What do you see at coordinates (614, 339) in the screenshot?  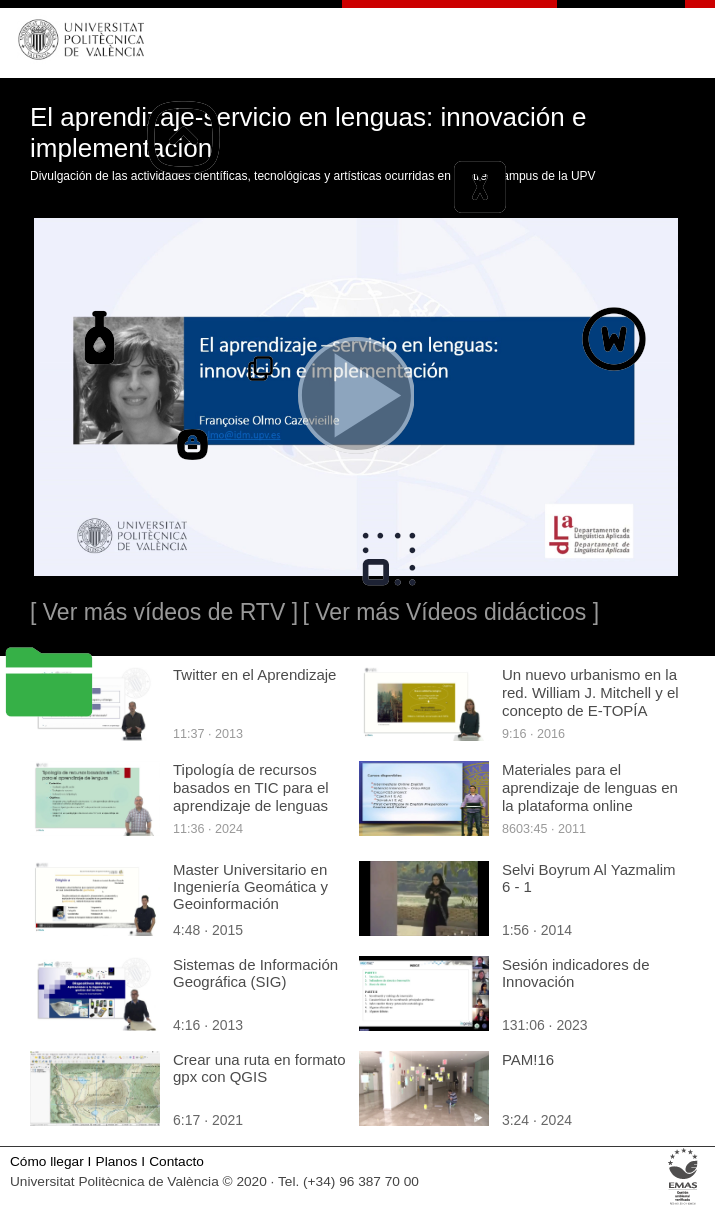 I see `indicates west direction on a map` at bounding box center [614, 339].